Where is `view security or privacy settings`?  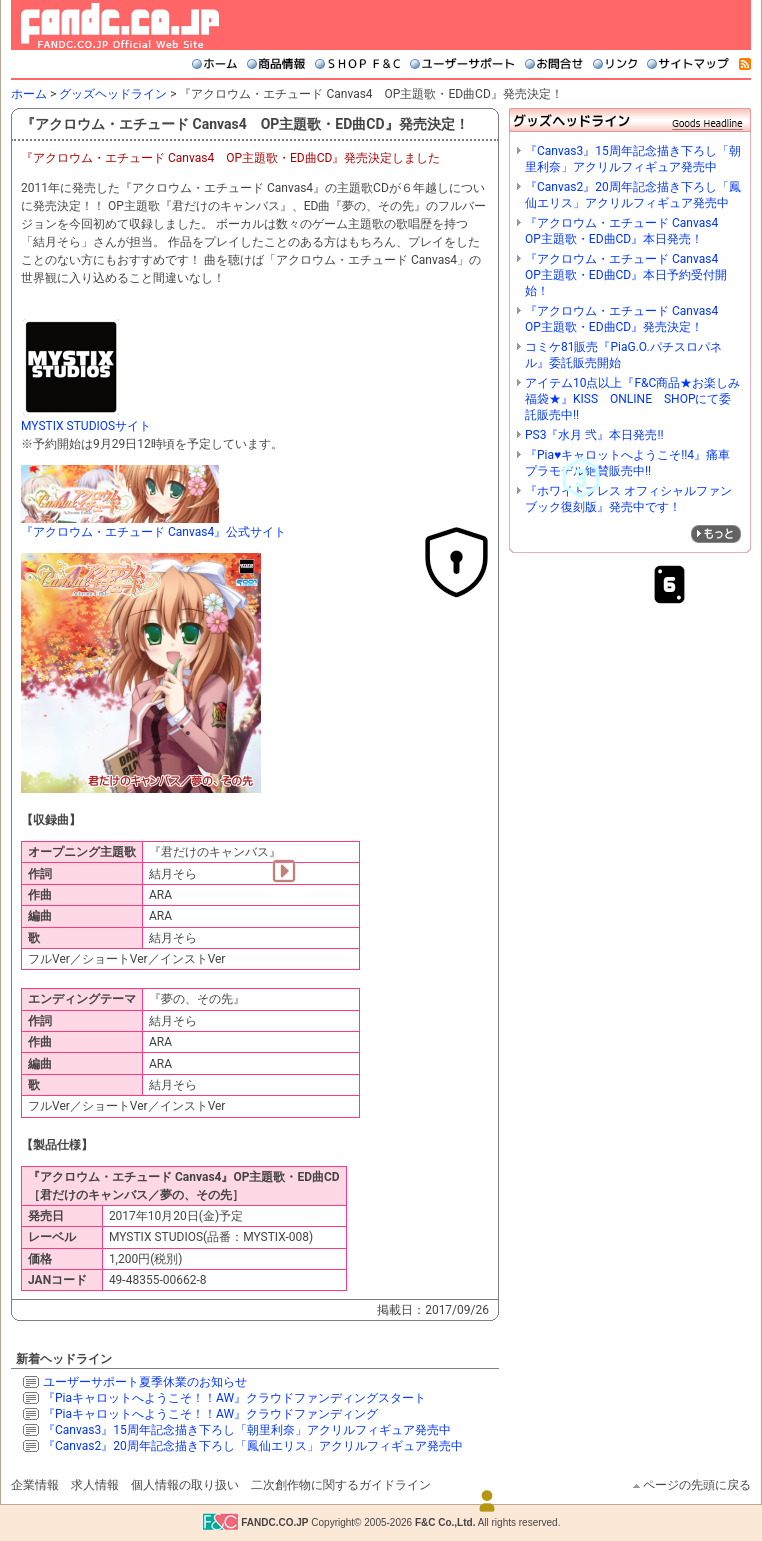 view security or privacy settings is located at coordinates (456, 561).